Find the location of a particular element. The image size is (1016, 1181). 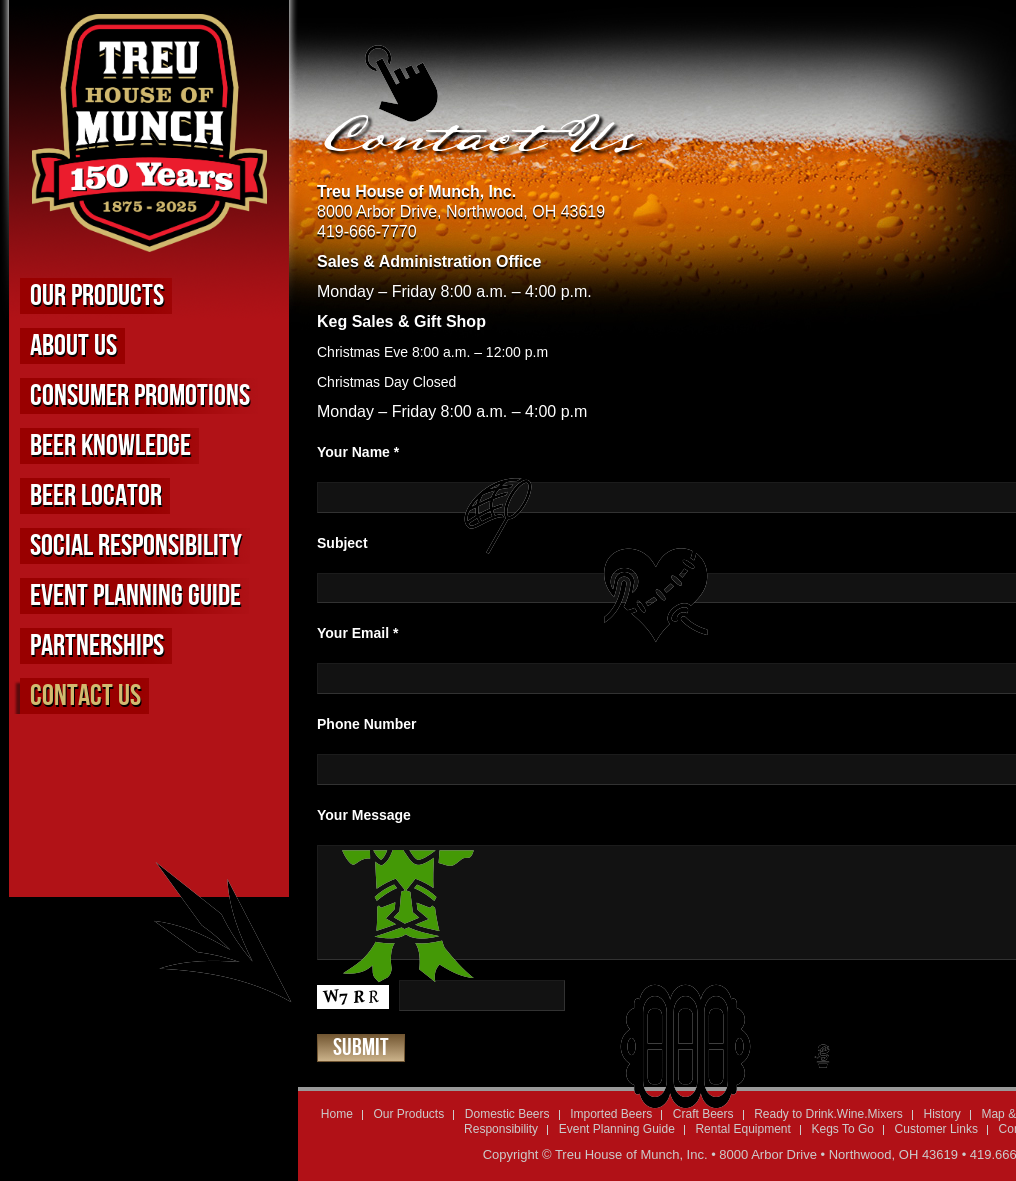

the deku tree character from the legend of zelda series is located at coordinates (408, 916).